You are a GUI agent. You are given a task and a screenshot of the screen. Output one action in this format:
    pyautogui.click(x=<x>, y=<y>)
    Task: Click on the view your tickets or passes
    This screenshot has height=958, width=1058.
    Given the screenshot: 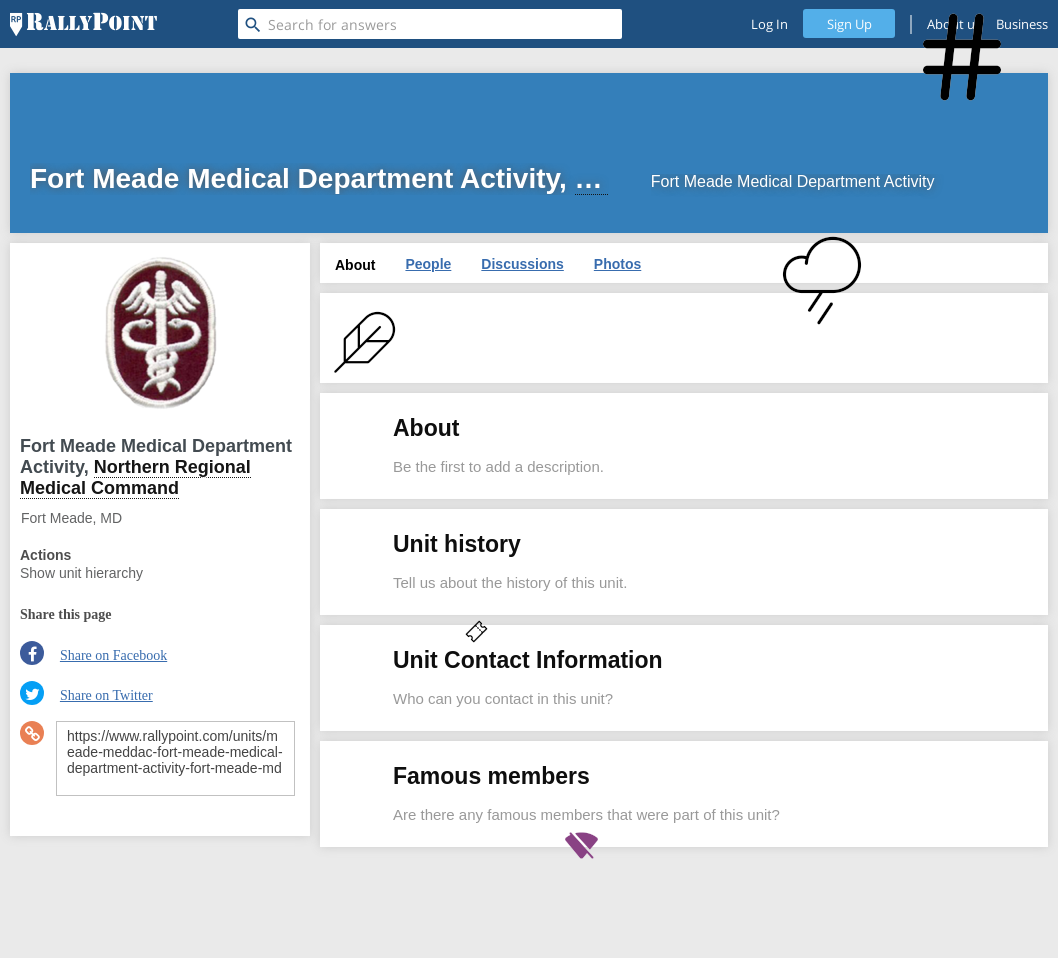 What is the action you would take?
    pyautogui.click(x=476, y=631)
    